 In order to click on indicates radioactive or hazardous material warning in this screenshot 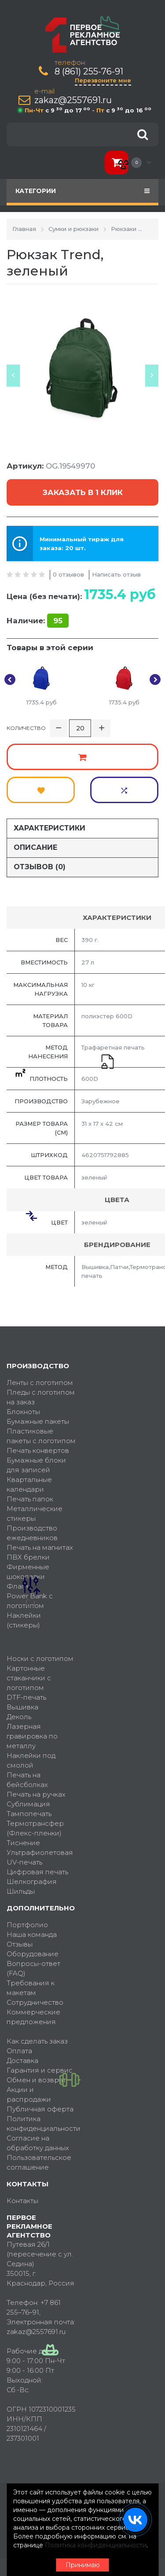, I will do `click(123, 164)`.